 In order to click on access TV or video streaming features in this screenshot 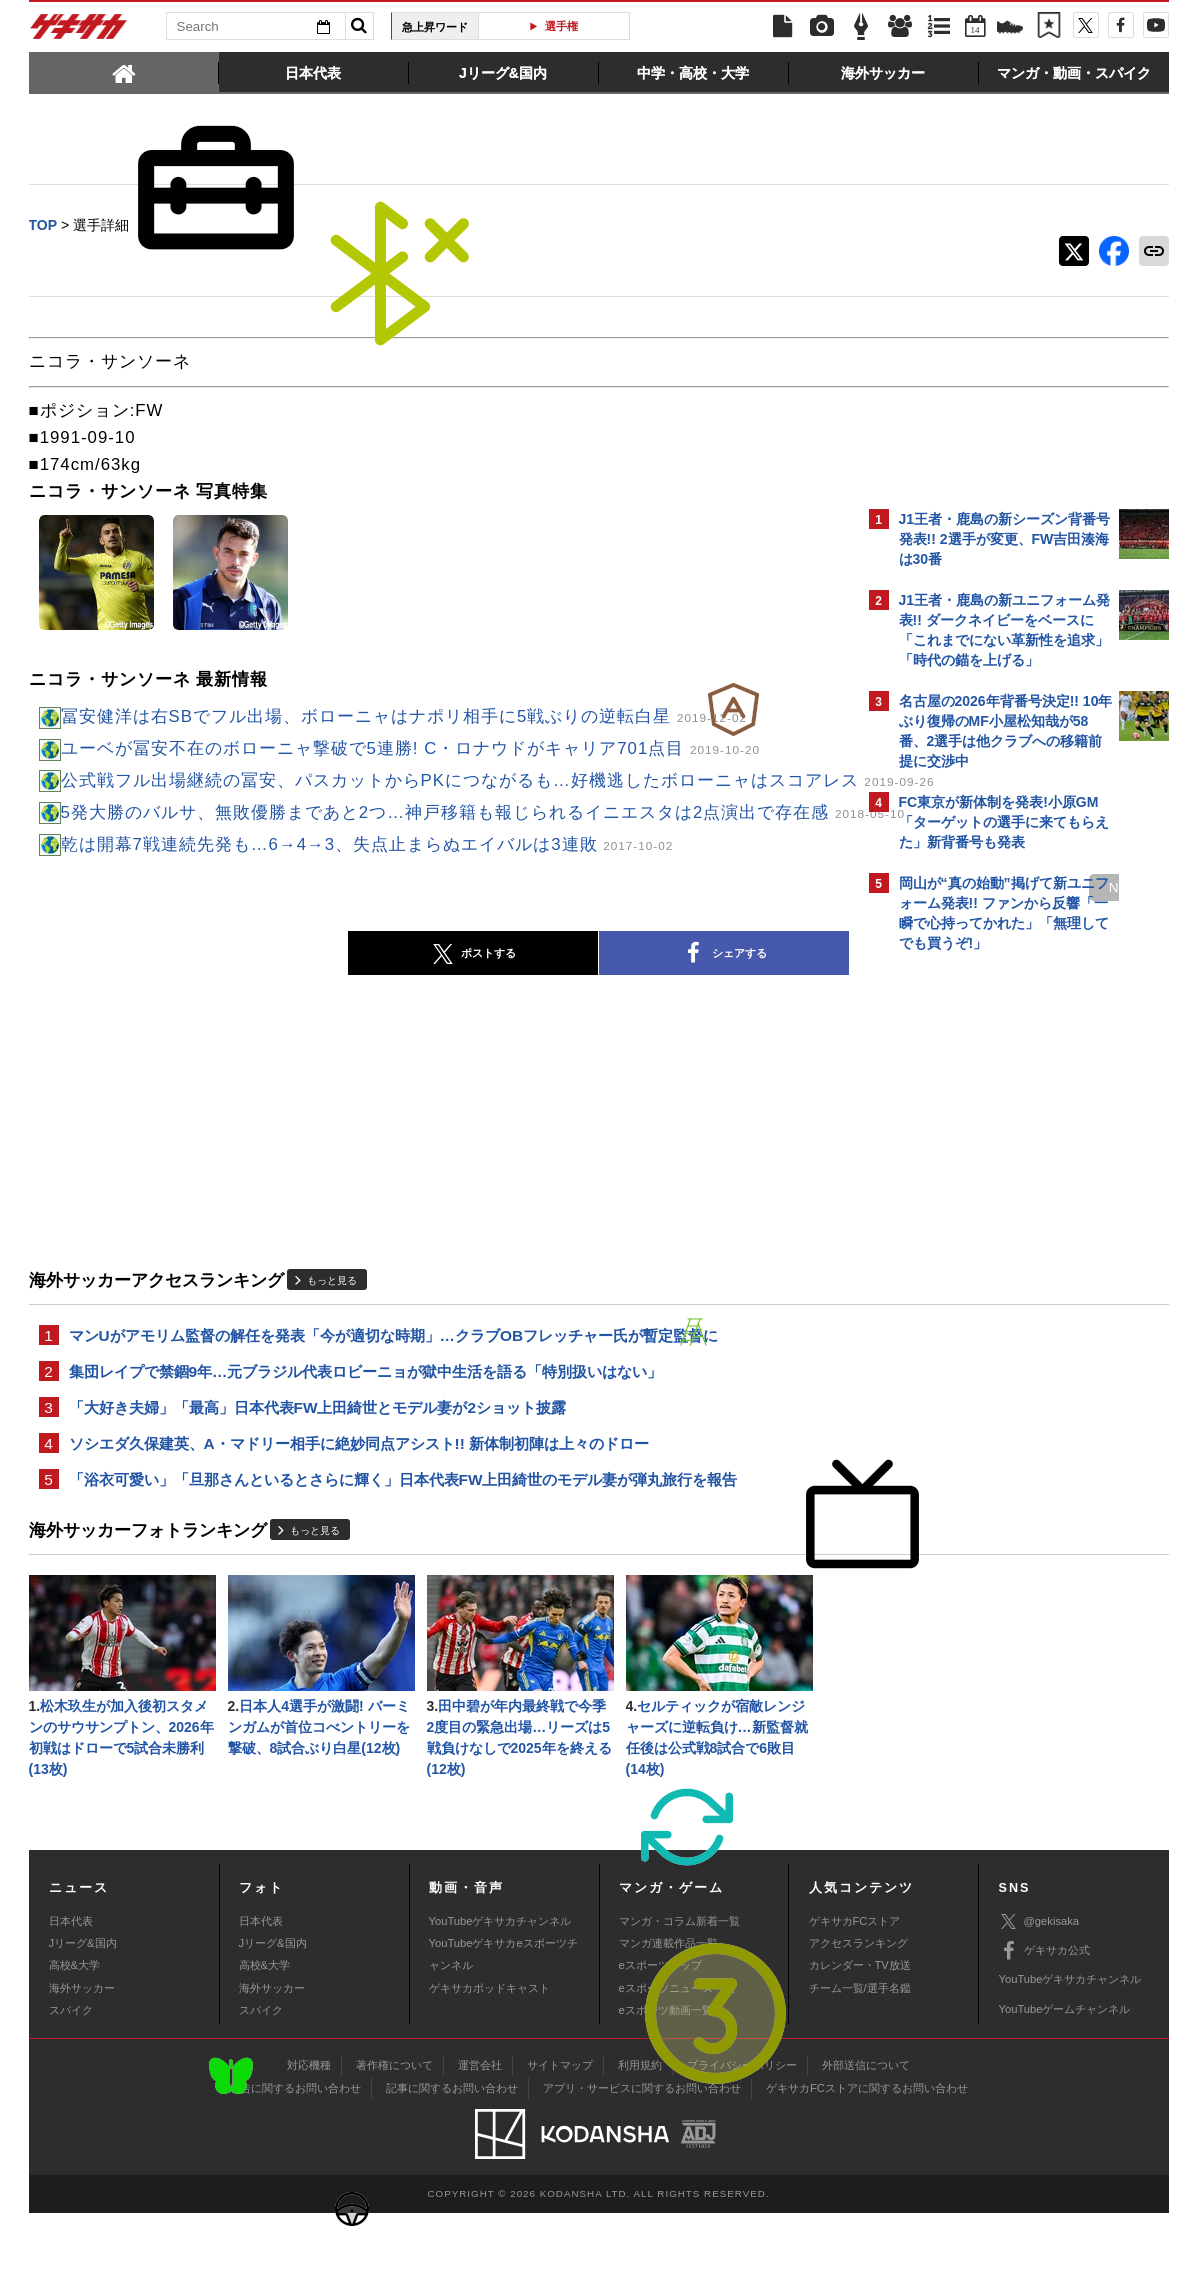, I will do `click(862, 1520)`.